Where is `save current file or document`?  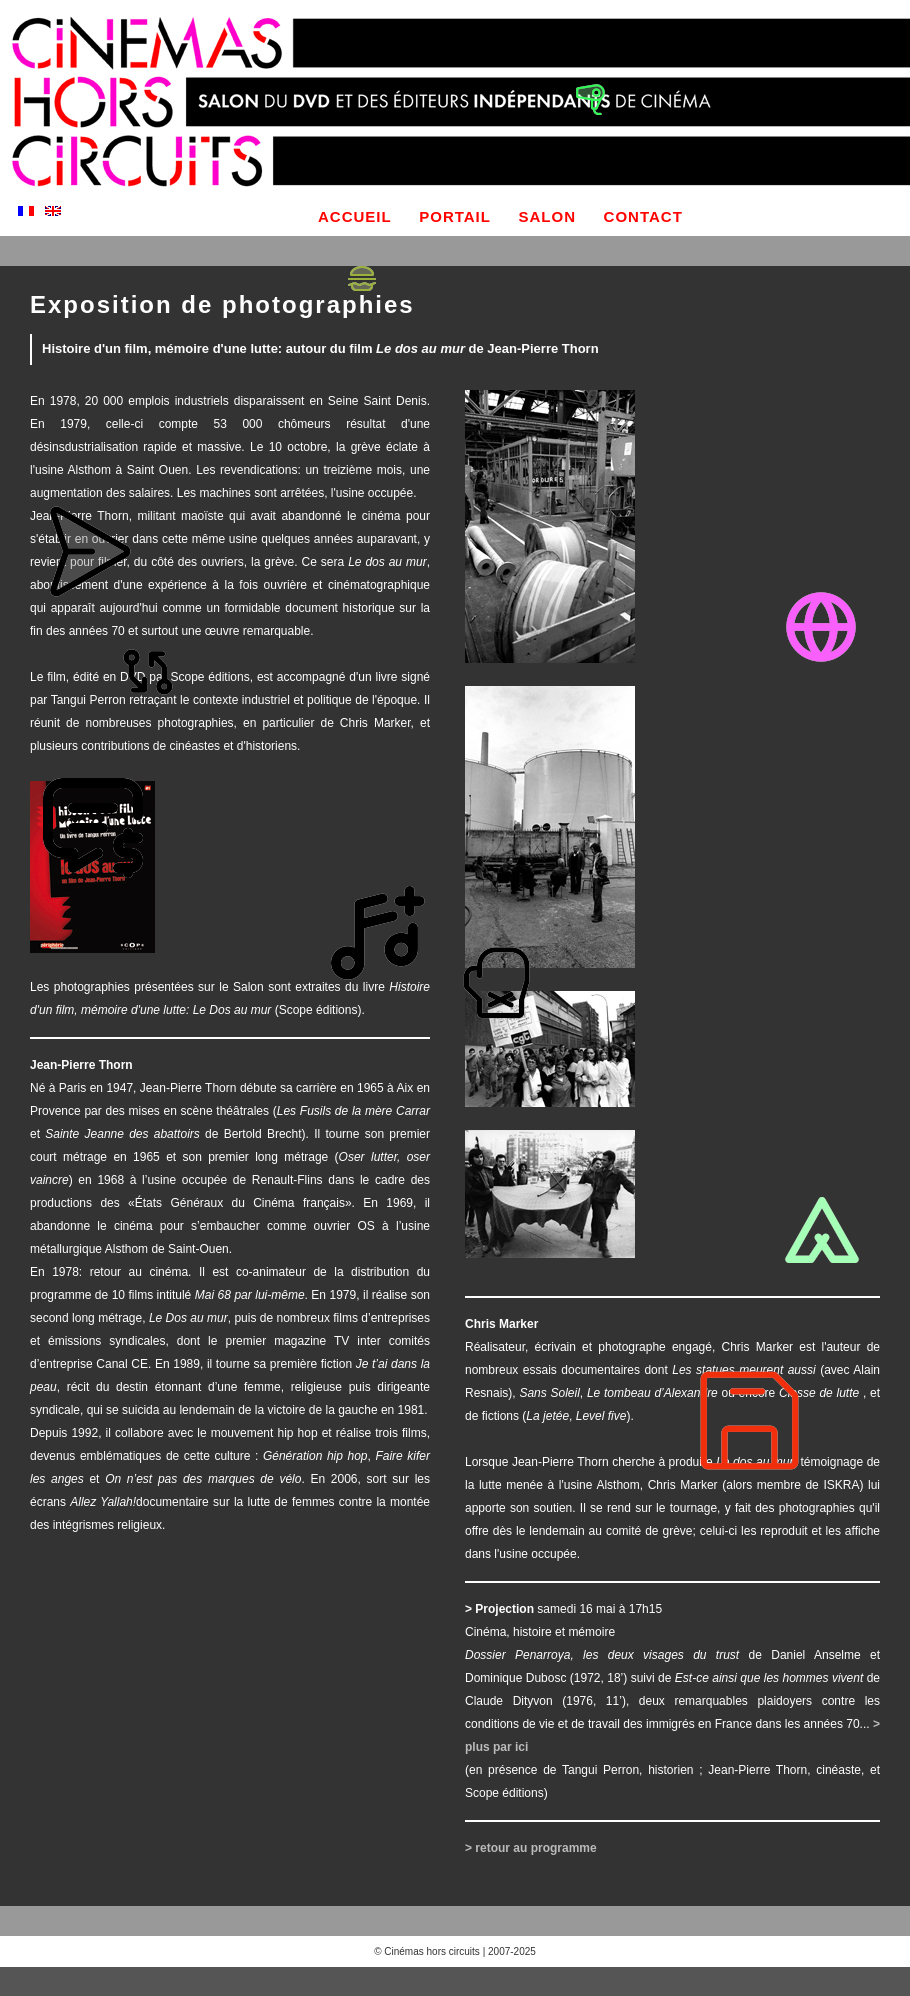
save current file or document is located at coordinates (749, 1420).